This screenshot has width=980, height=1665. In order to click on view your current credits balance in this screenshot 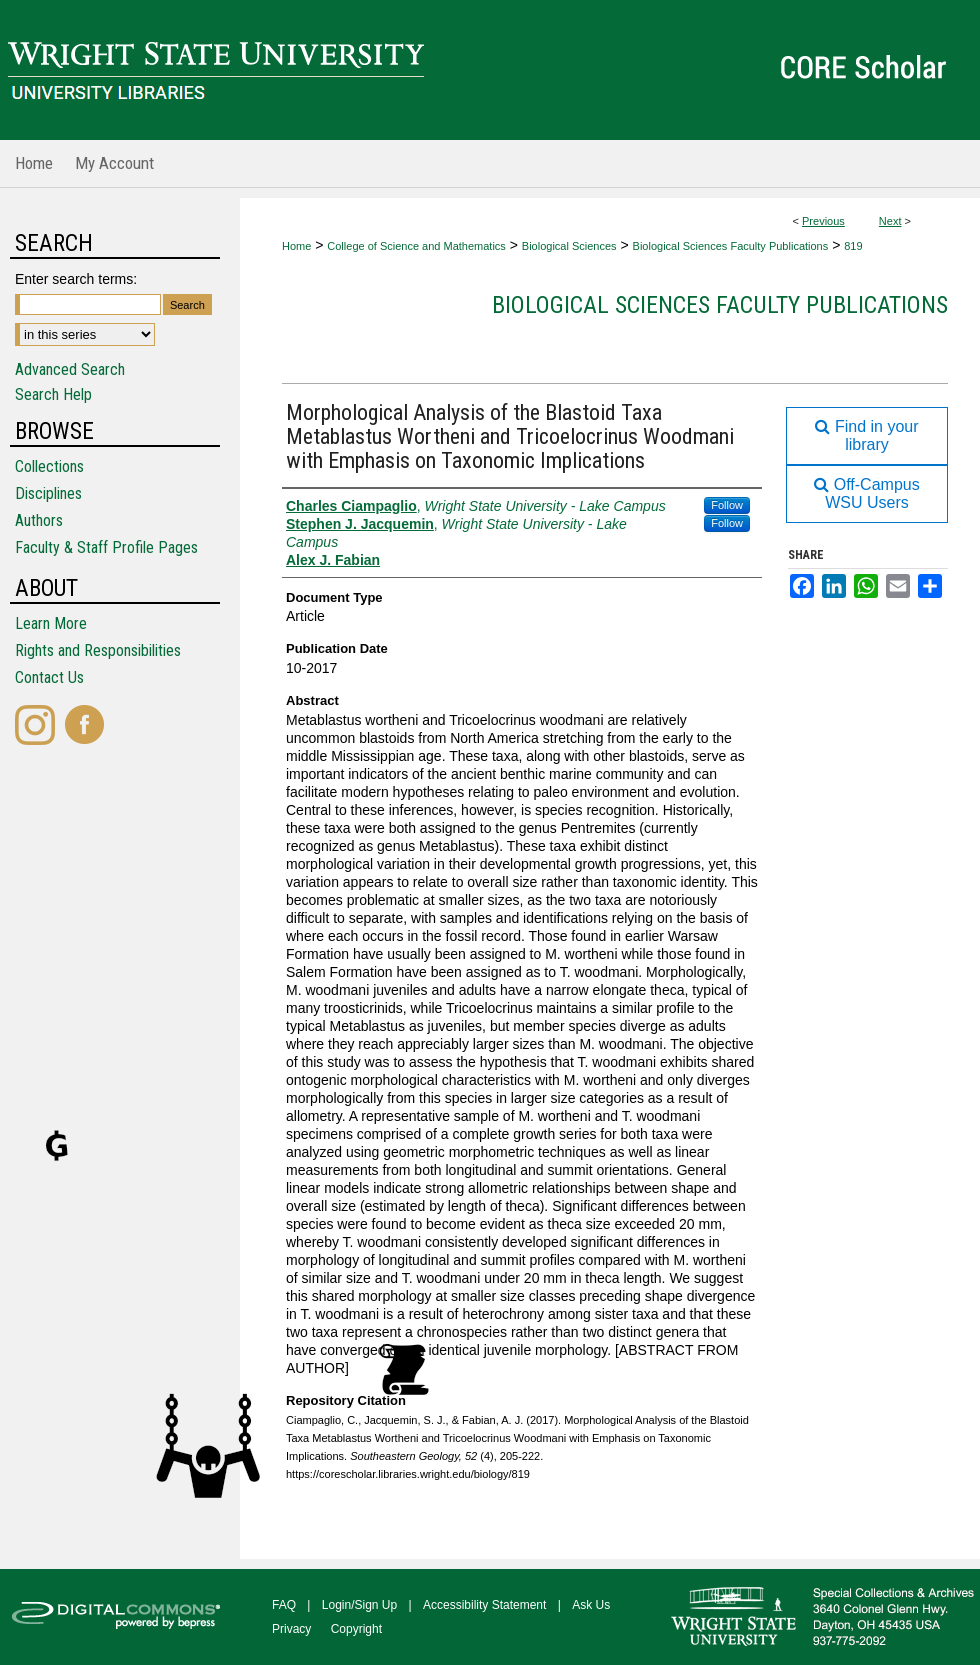, I will do `click(56, 1145)`.